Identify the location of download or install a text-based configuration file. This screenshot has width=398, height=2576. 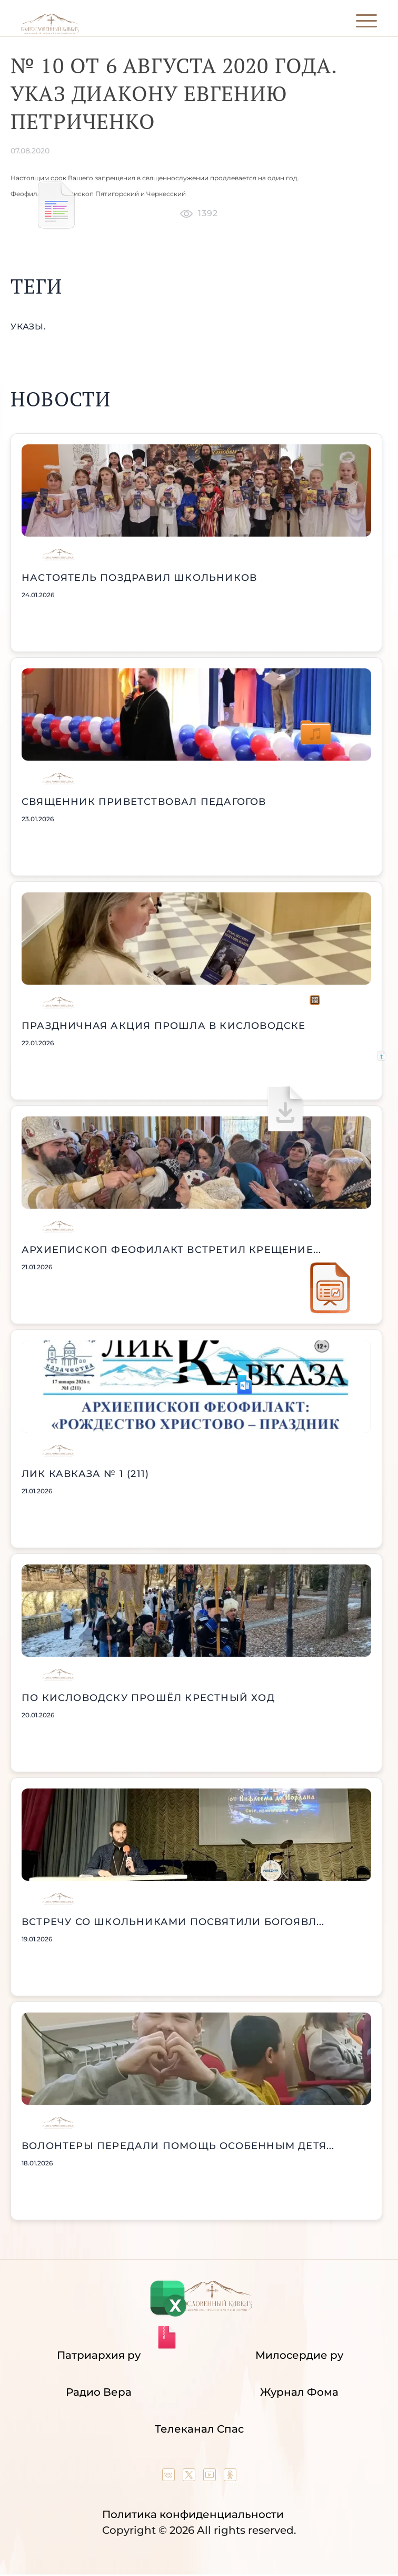
(285, 1110).